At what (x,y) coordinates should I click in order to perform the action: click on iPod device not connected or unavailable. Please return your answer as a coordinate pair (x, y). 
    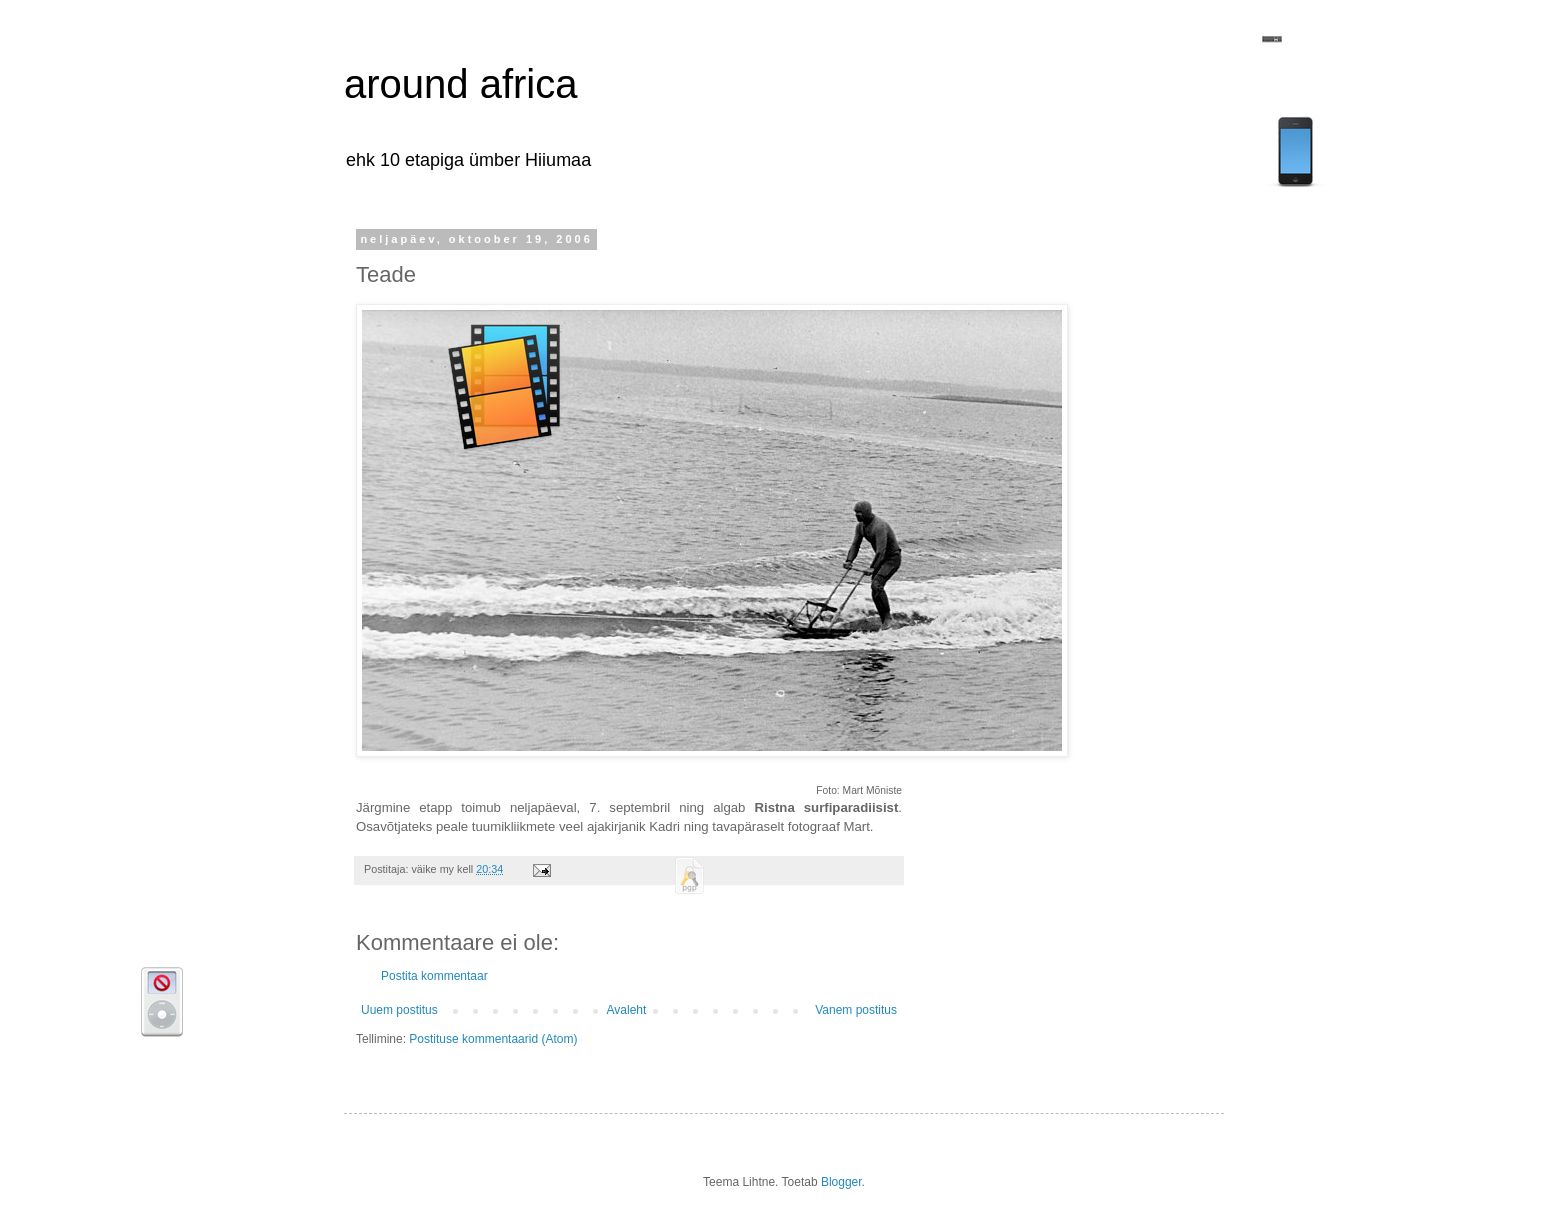
    Looking at the image, I should click on (162, 1002).